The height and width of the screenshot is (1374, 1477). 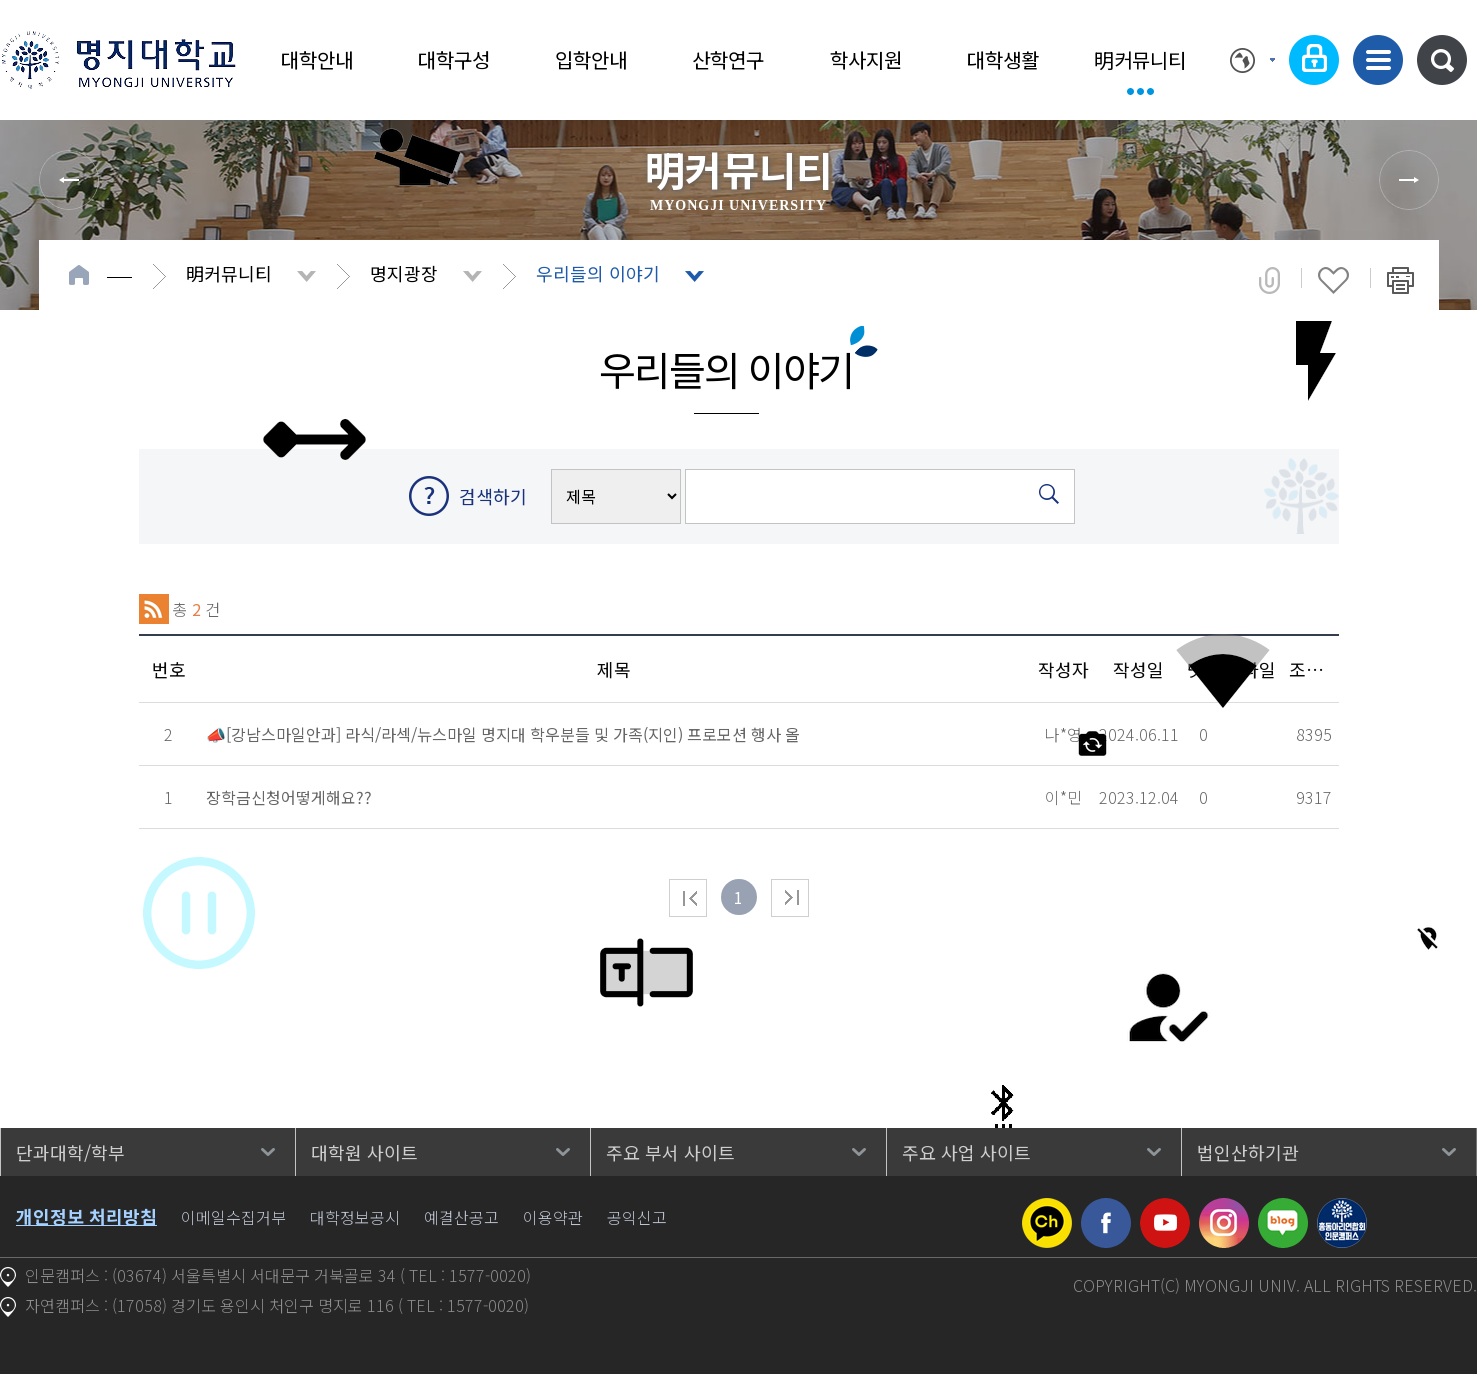 I want to click on indicates lie-flat seat availability on flight, so click(x=415, y=158).